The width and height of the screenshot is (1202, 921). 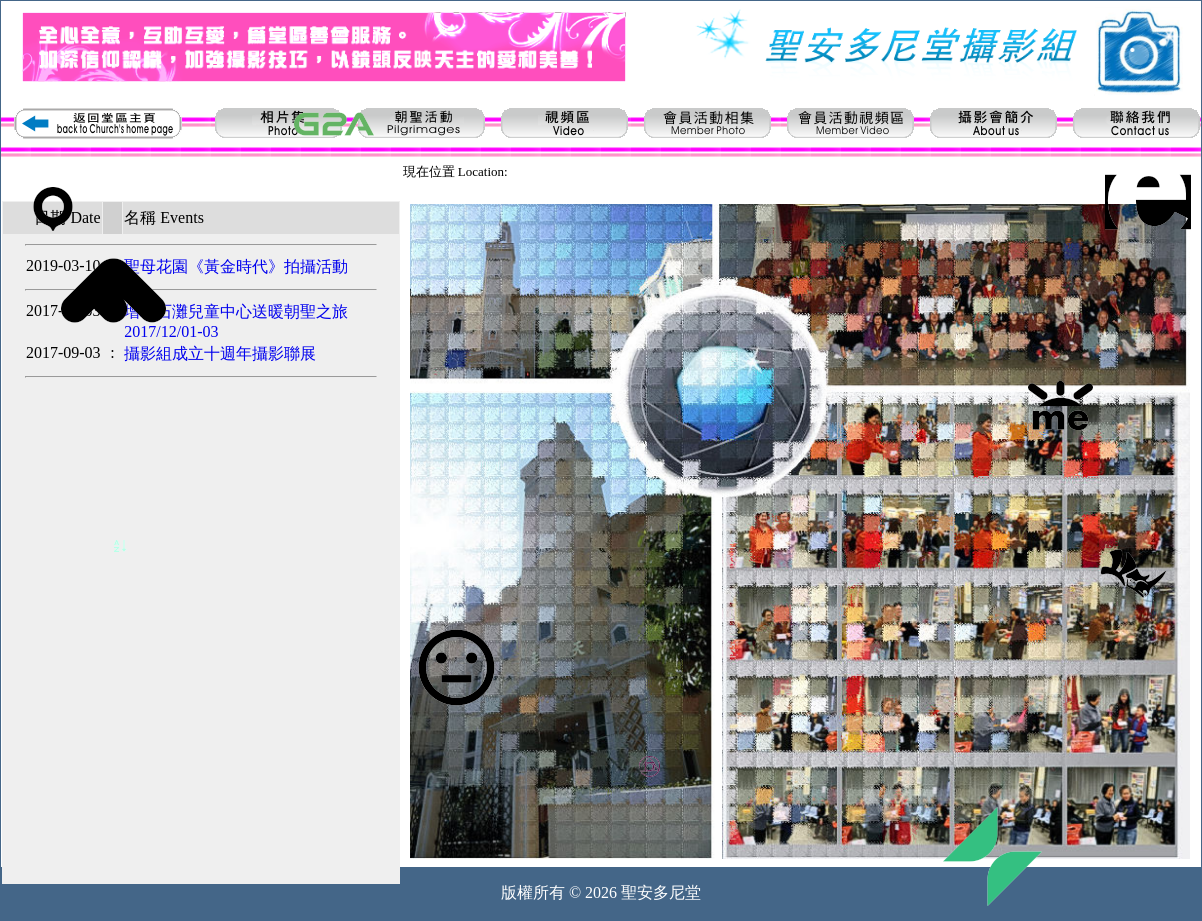 I want to click on open OsmAnd navigation app, so click(x=53, y=209).